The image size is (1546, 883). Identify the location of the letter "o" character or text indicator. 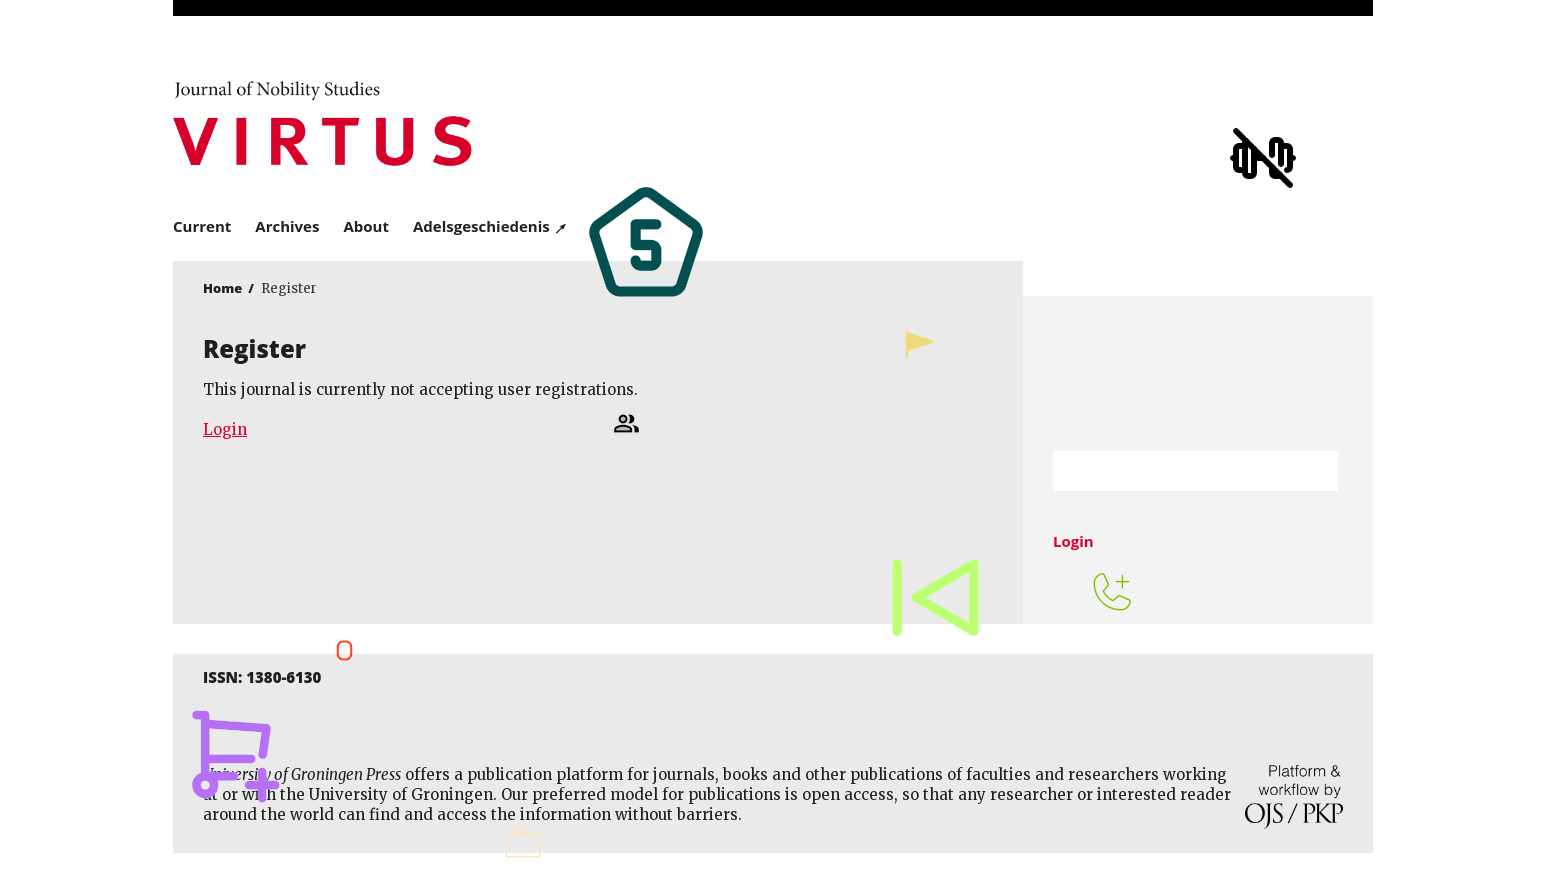
(344, 650).